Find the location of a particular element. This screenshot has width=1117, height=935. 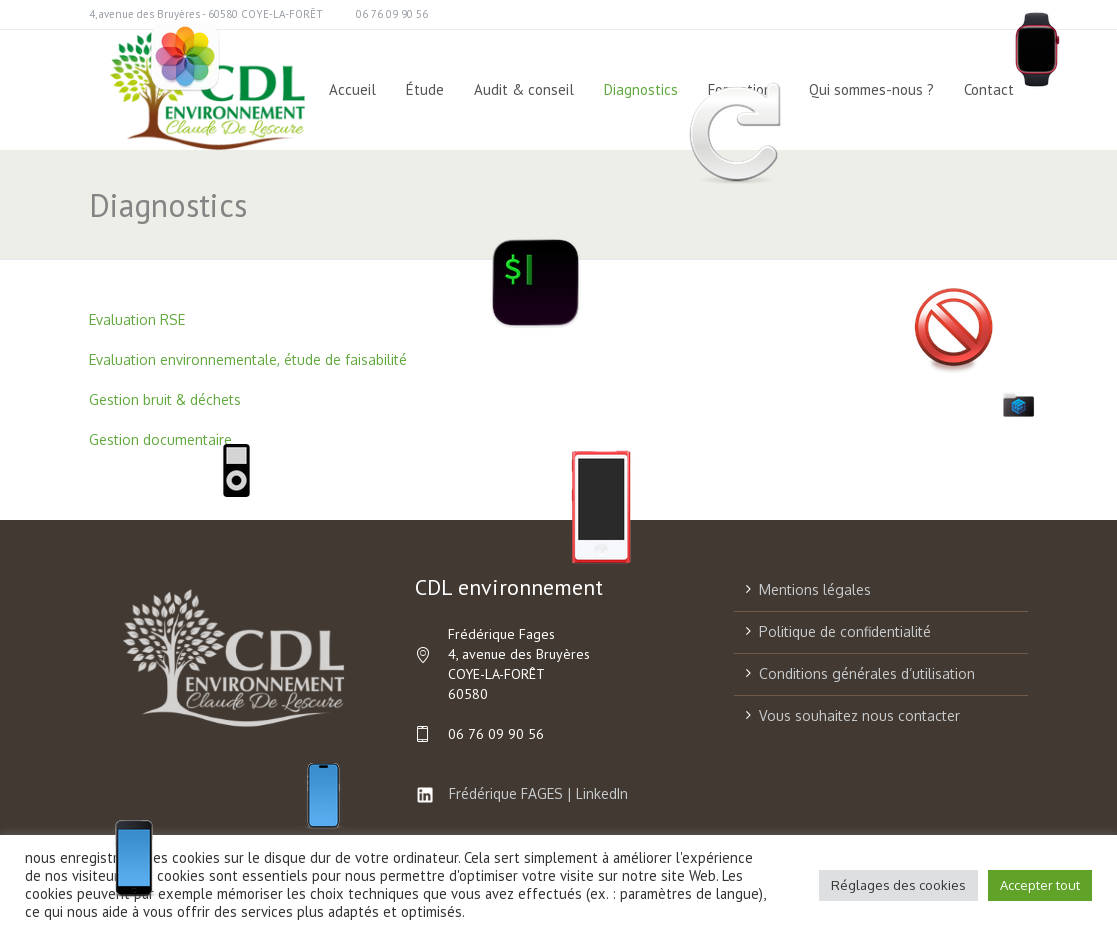

iPod nano device in red is located at coordinates (601, 507).